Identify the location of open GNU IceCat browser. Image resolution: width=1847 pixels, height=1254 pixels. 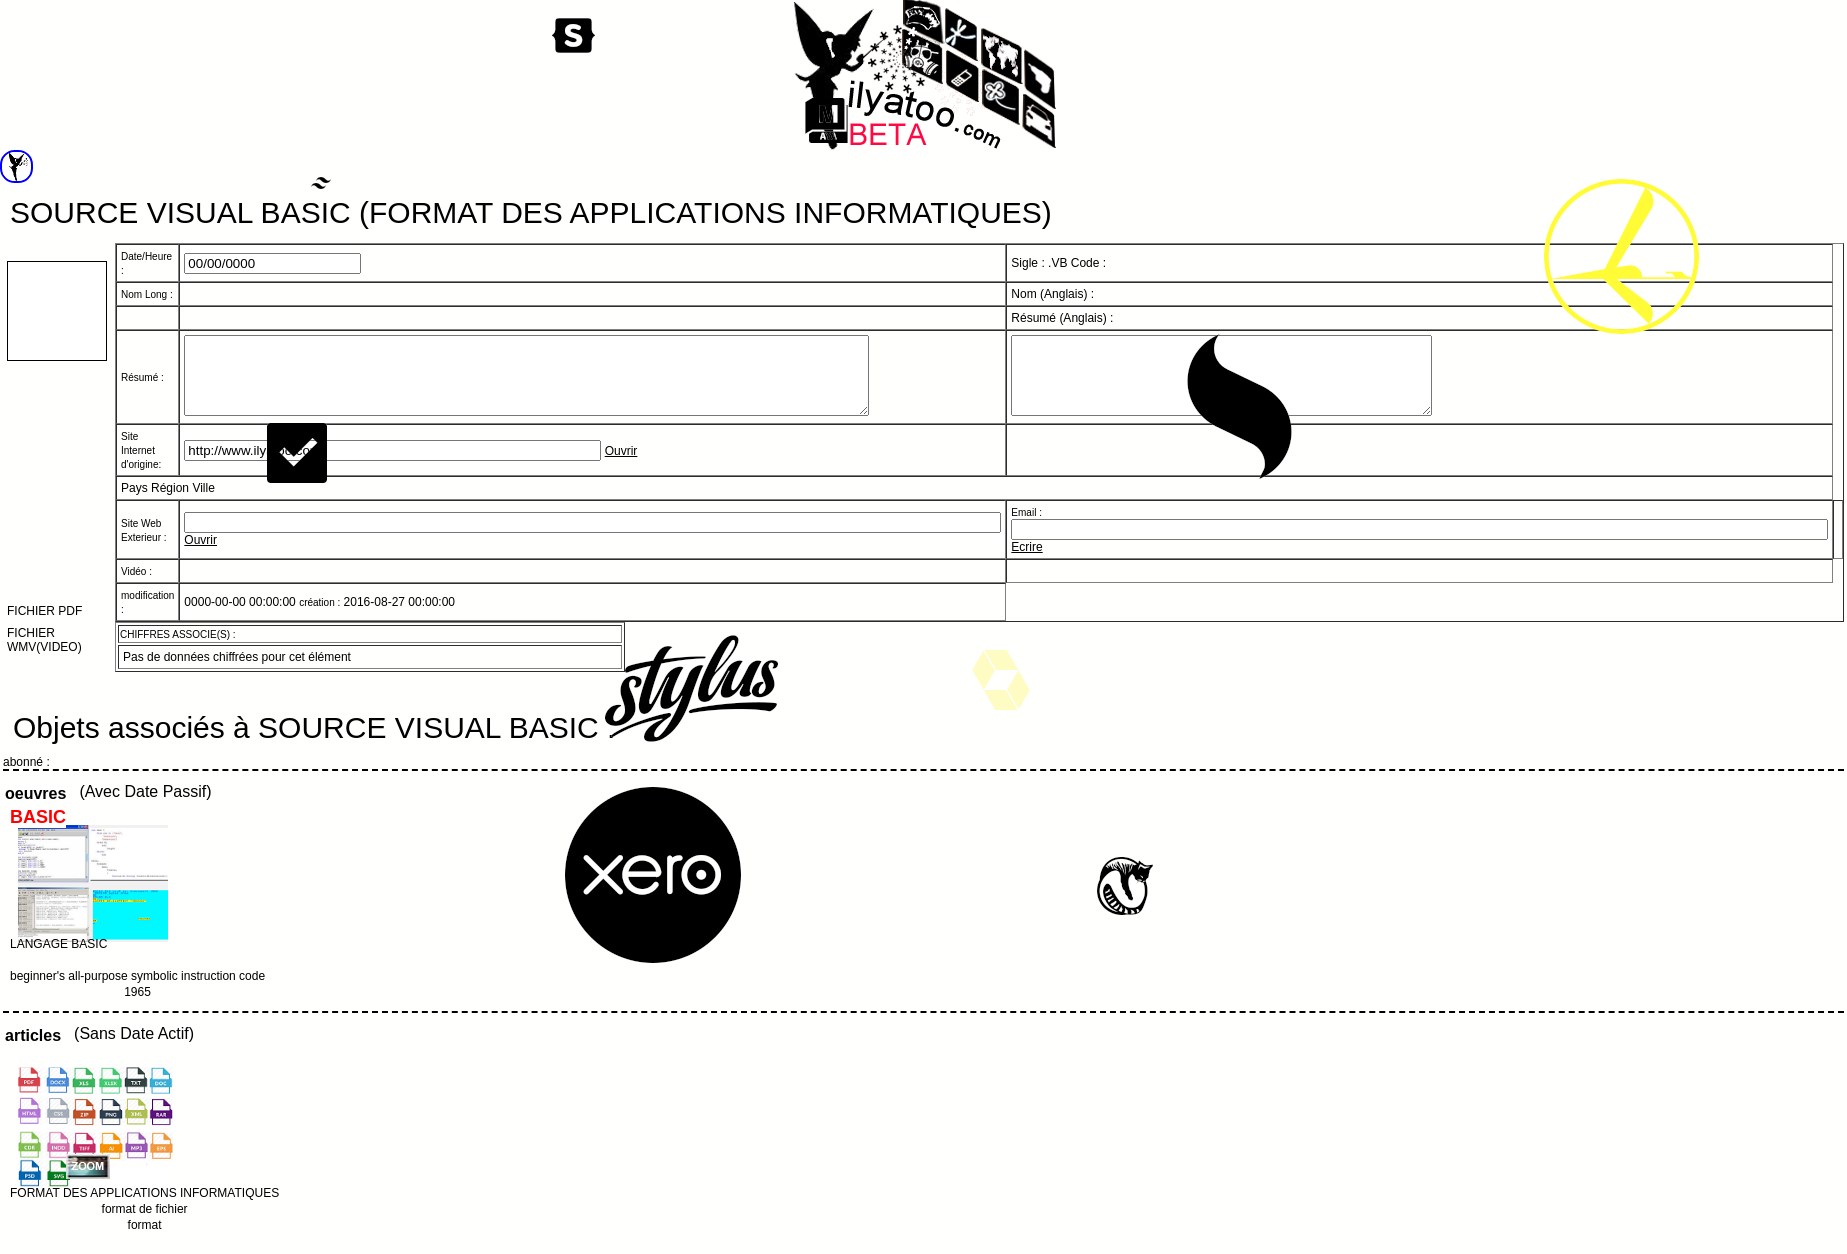
(1125, 886).